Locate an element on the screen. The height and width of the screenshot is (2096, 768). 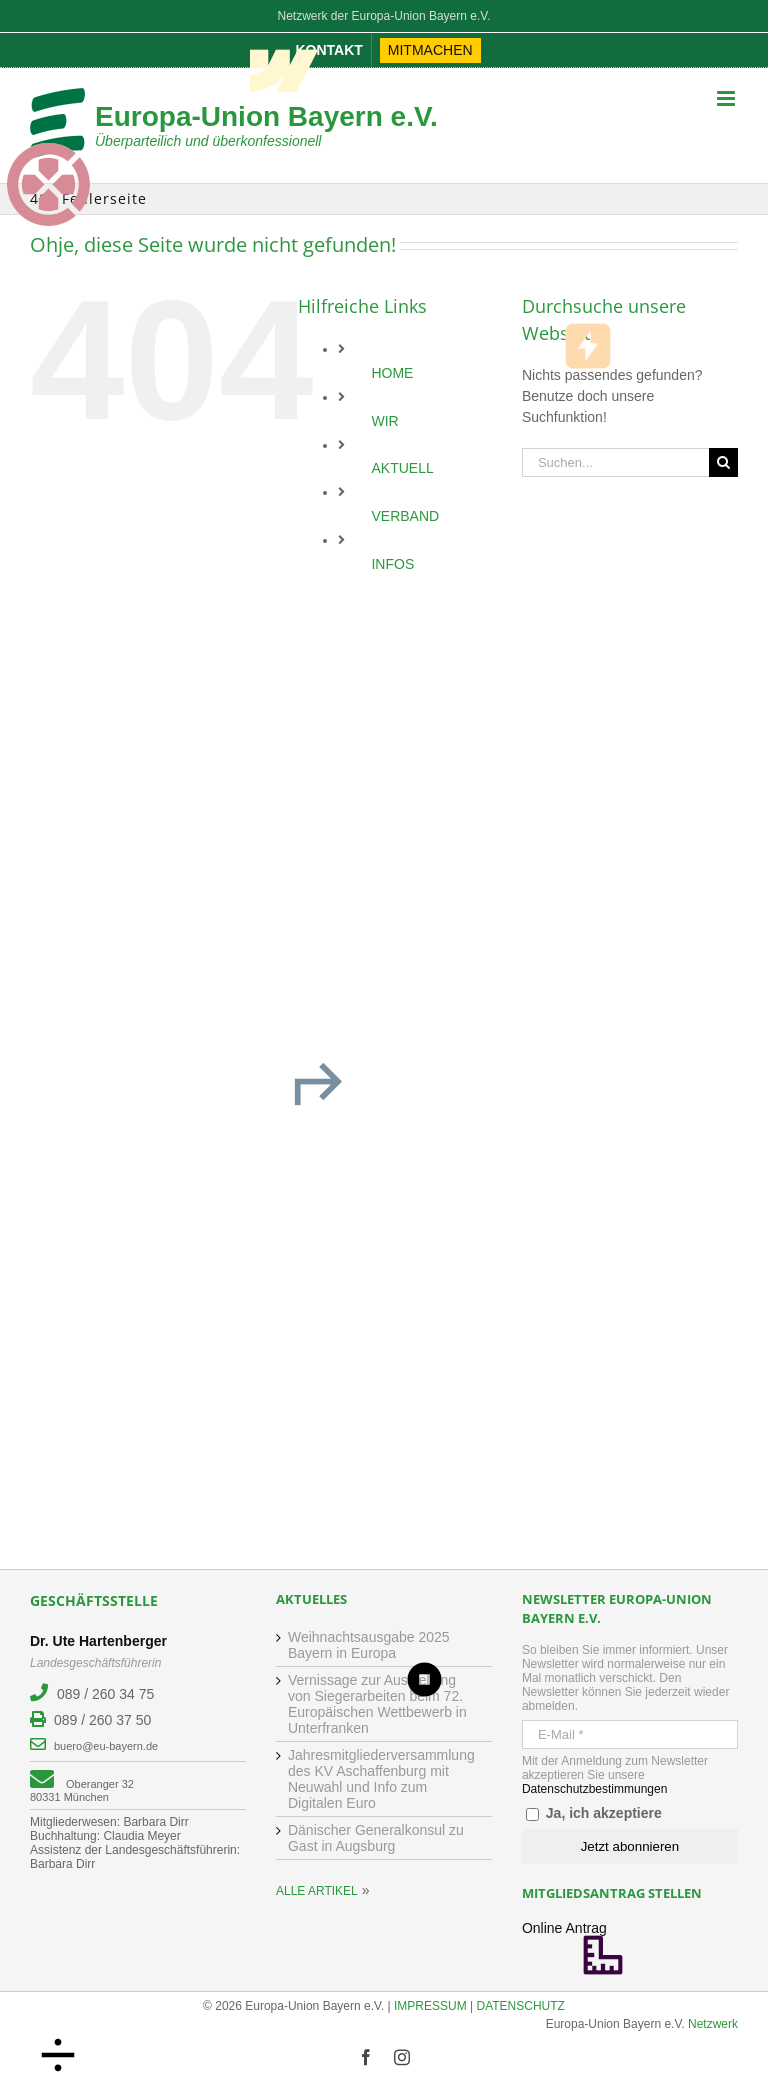
access measurement or ruler tool is located at coordinates (603, 1955).